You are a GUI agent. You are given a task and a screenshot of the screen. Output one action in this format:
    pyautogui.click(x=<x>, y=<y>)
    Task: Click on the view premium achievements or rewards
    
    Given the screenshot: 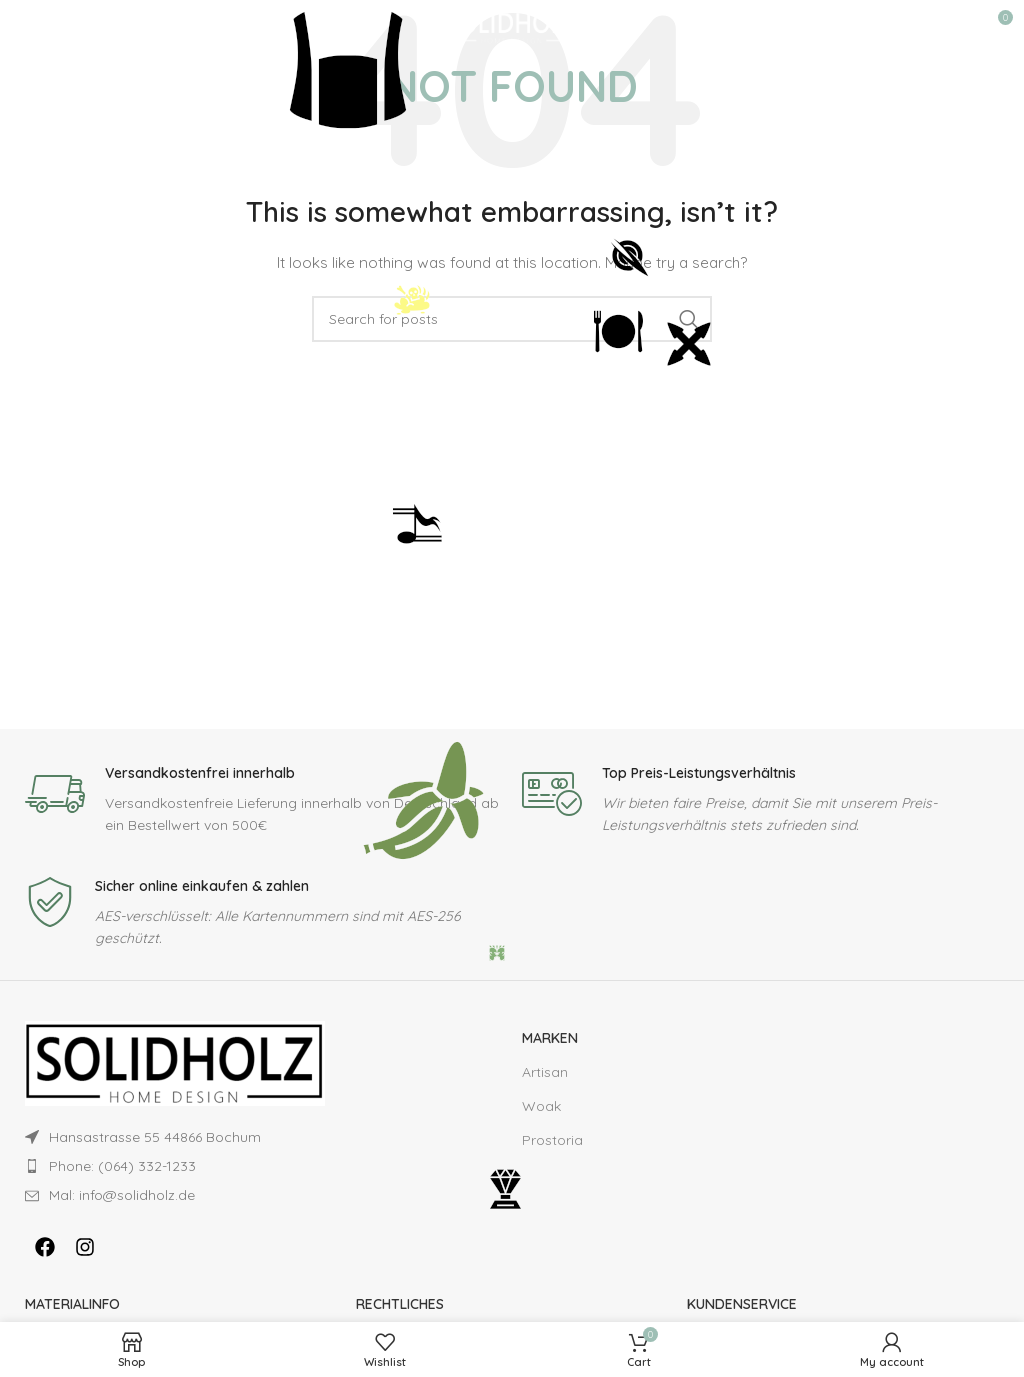 What is the action you would take?
    pyautogui.click(x=505, y=1188)
    